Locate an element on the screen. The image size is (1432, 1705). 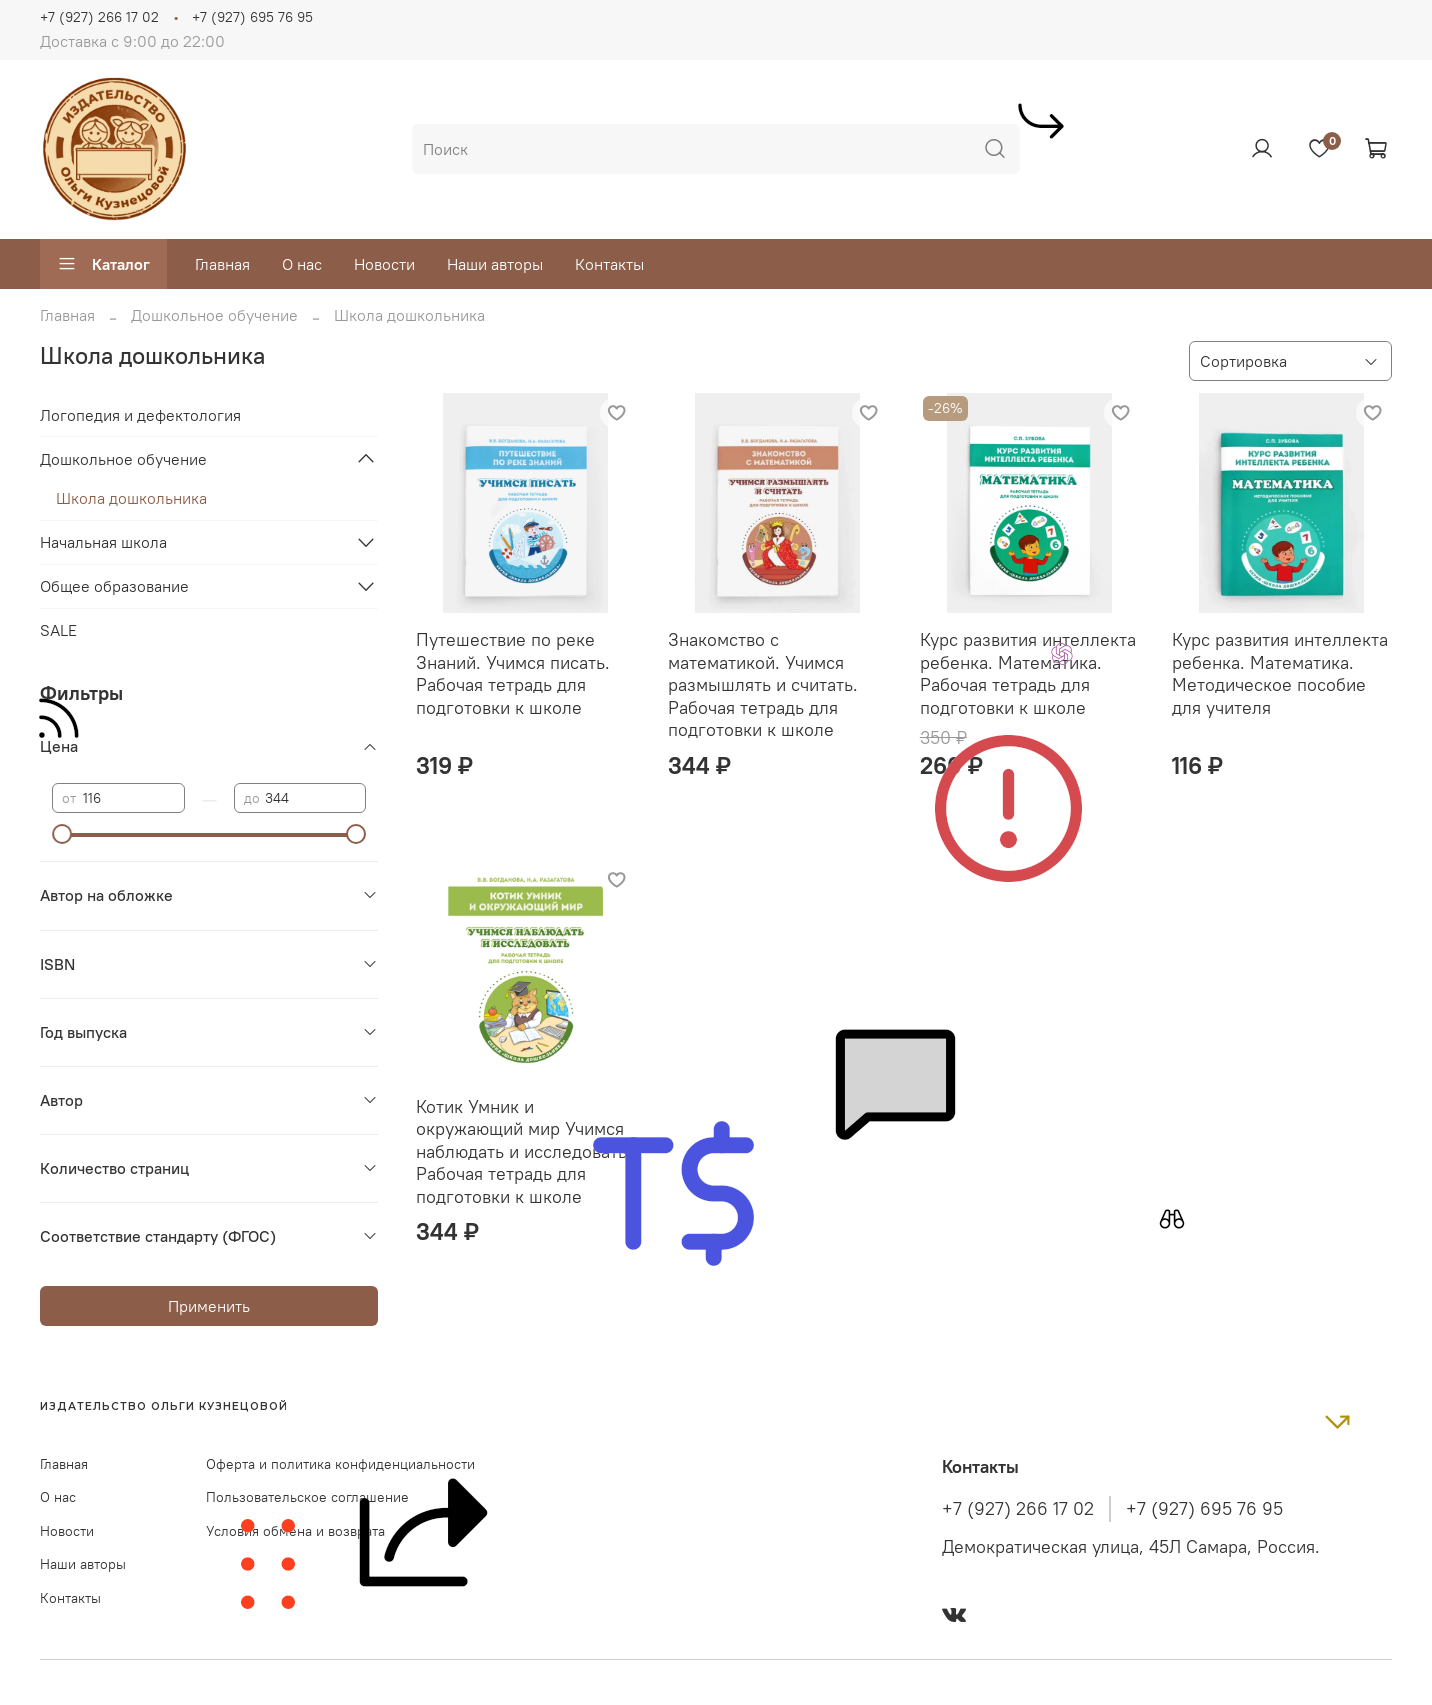
represents Tongan paʻanga currency (T$) is located at coordinates (673, 1193).